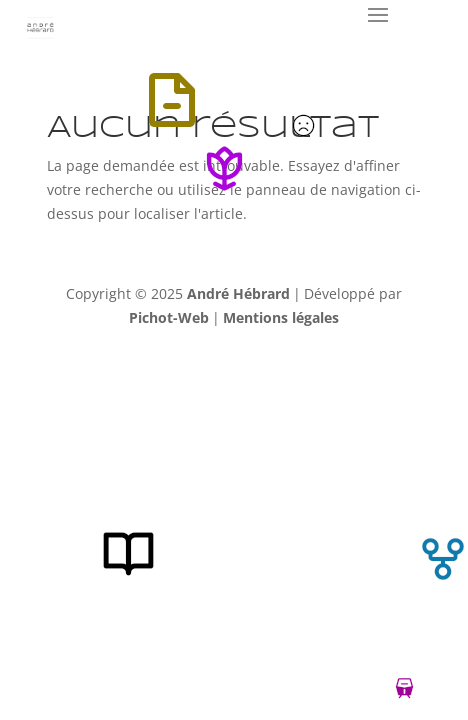 The width and height of the screenshot is (468, 720). What do you see at coordinates (443, 559) in the screenshot?
I see `fork a repository` at bounding box center [443, 559].